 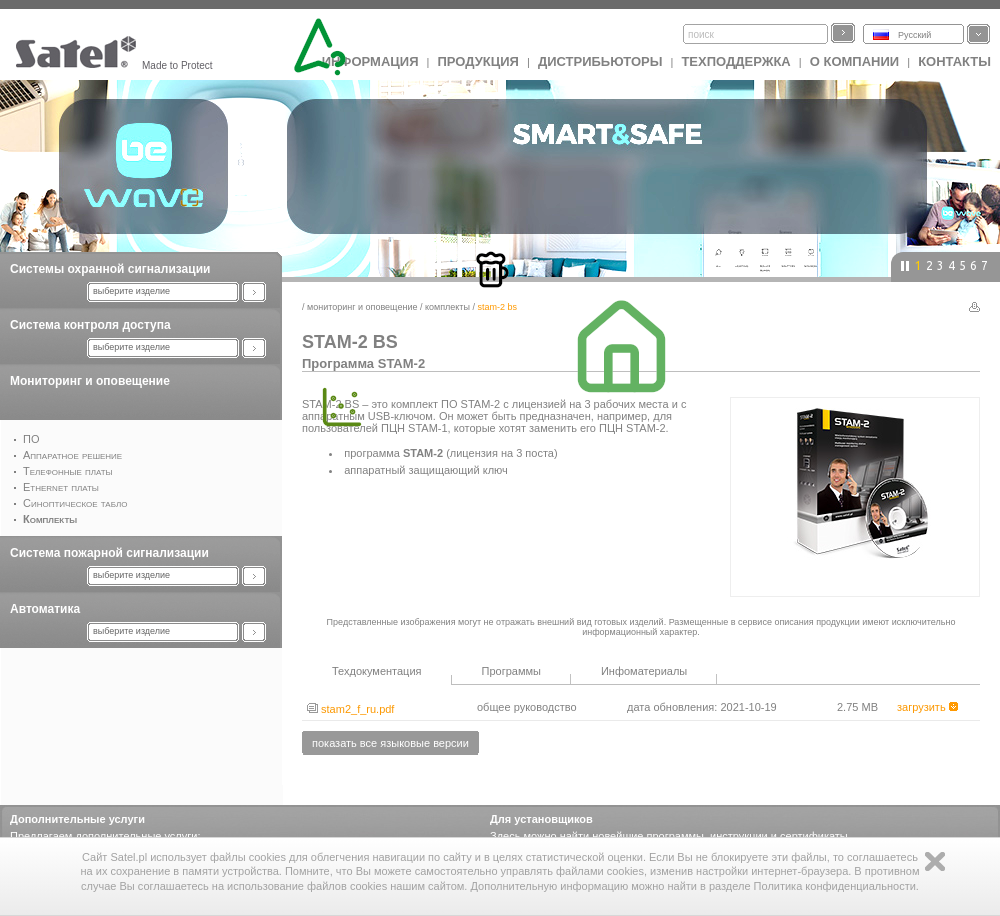 What do you see at coordinates (492, 269) in the screenshot?
I see `browse nearby bars or breweries` at bounding box center [492, 269].